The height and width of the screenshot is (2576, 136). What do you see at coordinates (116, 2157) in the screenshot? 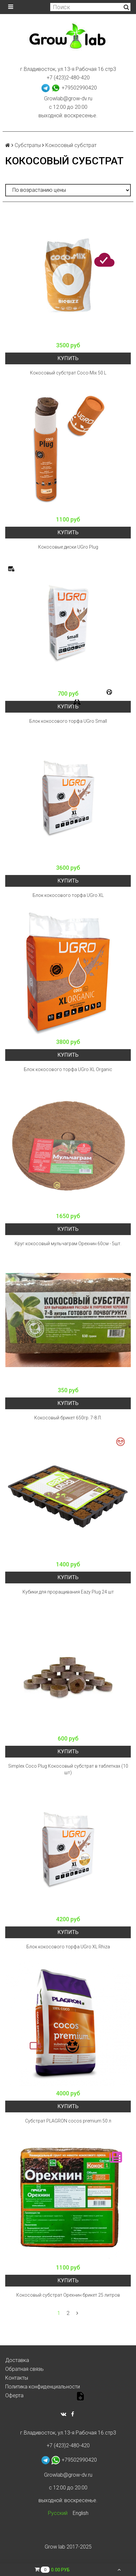
I see `view news feed or articles` at bounding box center [116, 2157].